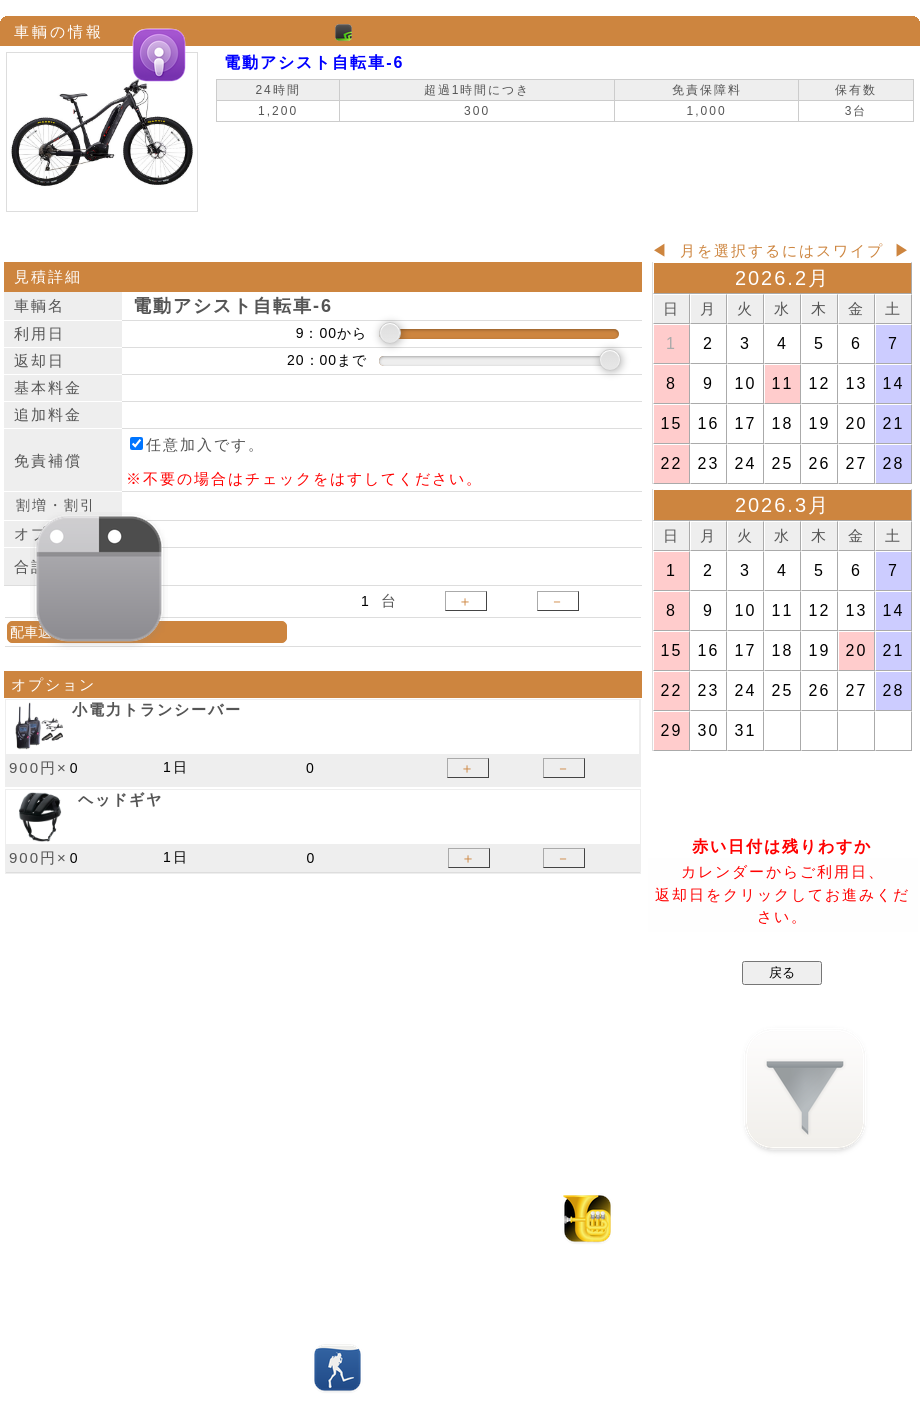 The height and width of the screenshot is (1416, 920). I want to click on open subsurface dive logging app, so click(337, 1367).